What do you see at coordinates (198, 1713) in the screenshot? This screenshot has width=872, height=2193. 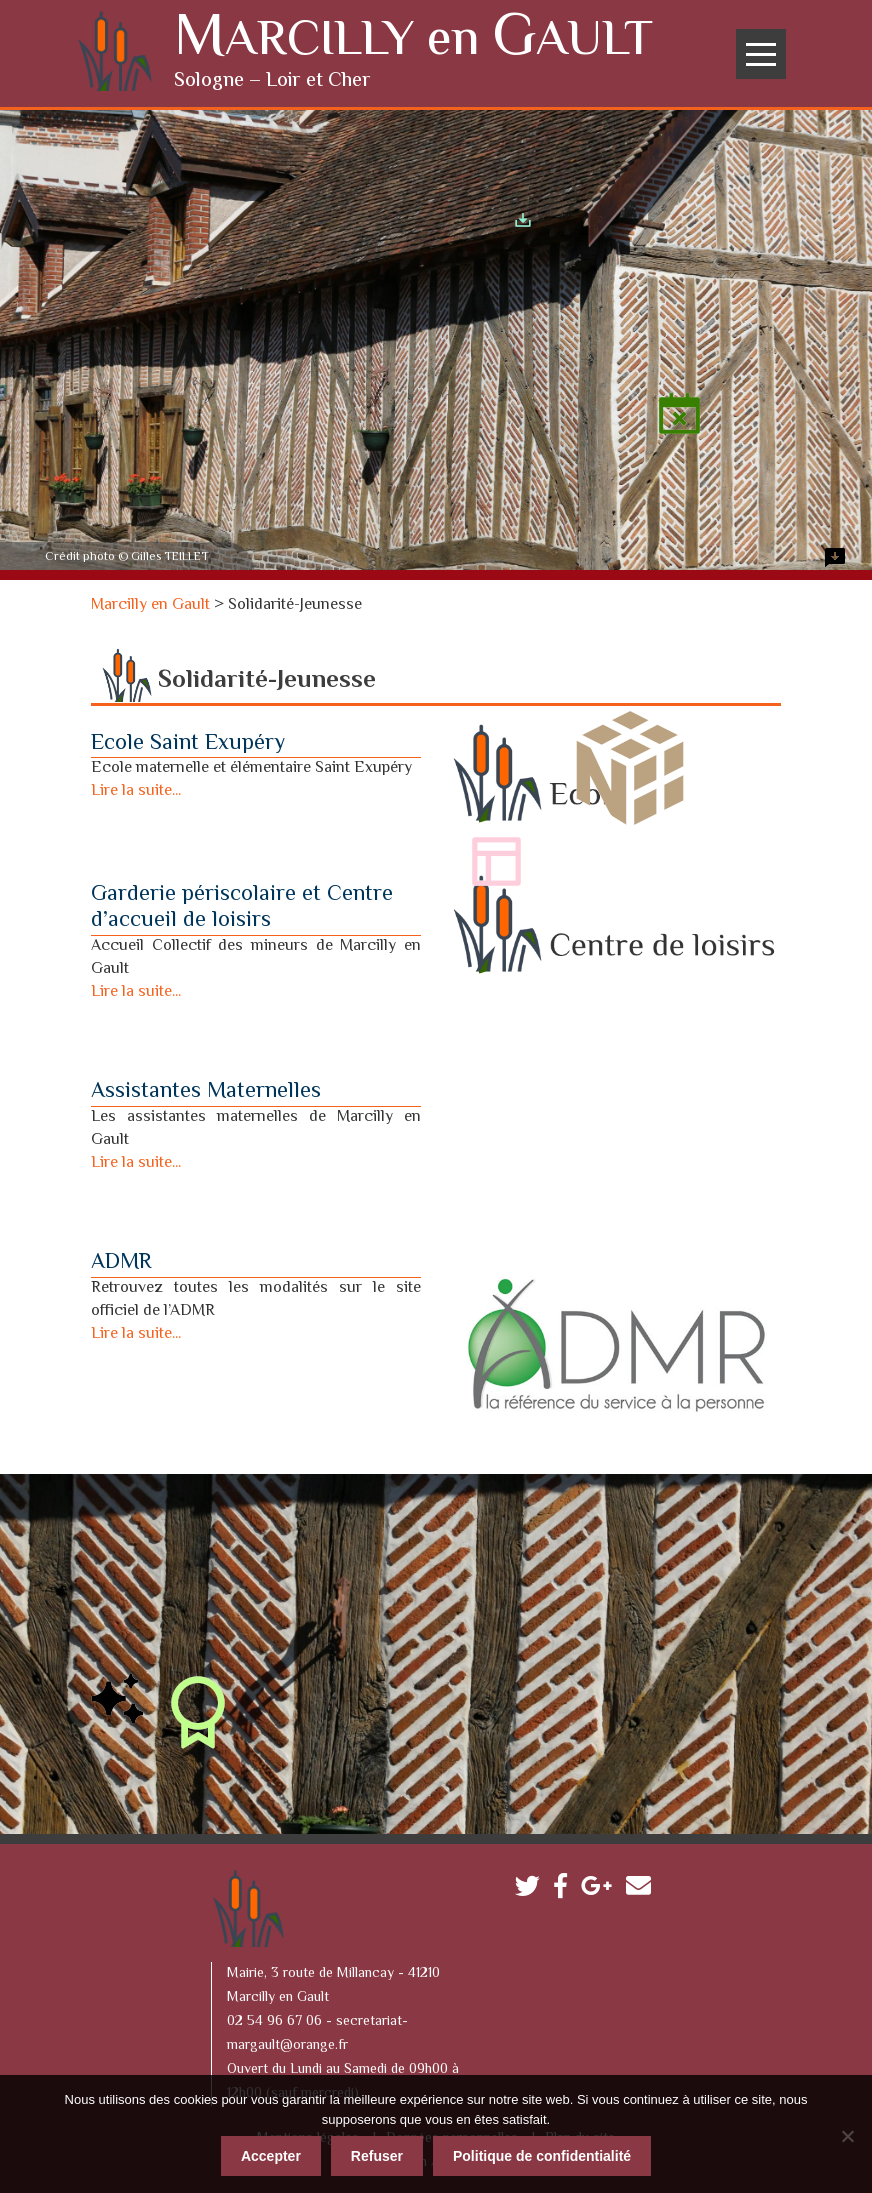 I see `view achievements or awards` at bounding box center [198, 1713].